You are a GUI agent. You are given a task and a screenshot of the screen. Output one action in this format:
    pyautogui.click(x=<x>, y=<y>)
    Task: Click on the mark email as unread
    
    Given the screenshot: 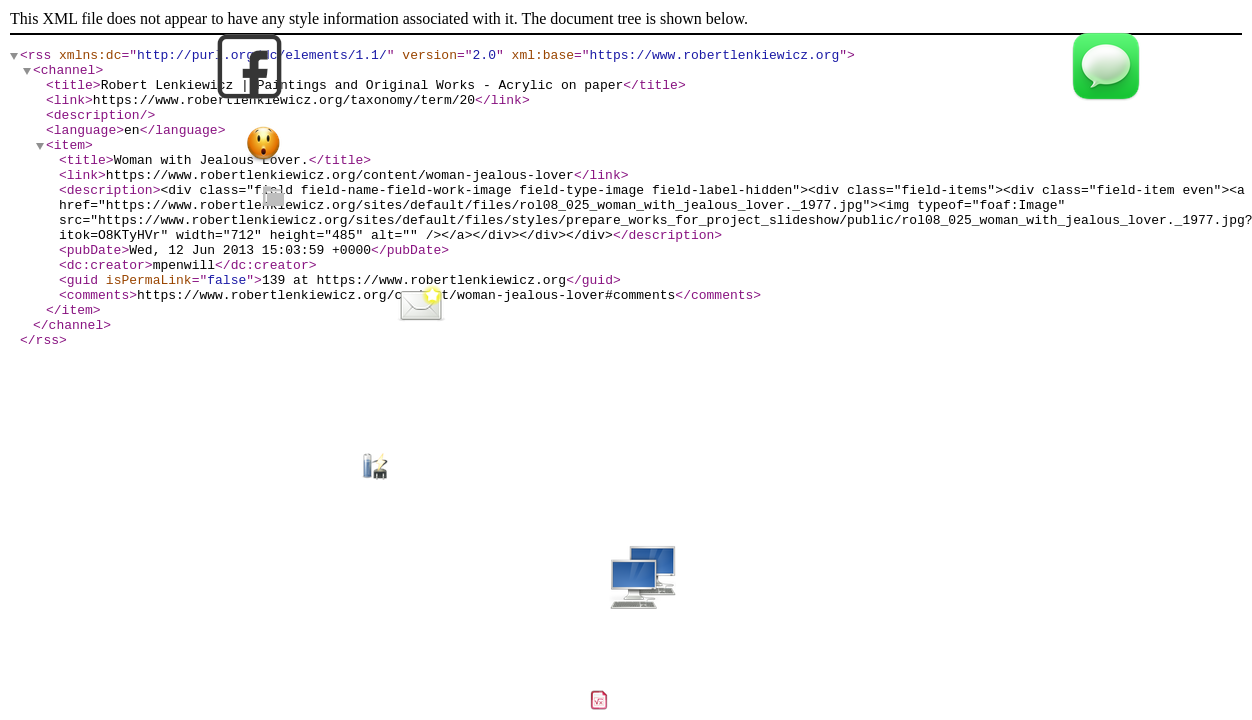 What is the action you would take?
    pyautogui.click(x=420, y=305)
    